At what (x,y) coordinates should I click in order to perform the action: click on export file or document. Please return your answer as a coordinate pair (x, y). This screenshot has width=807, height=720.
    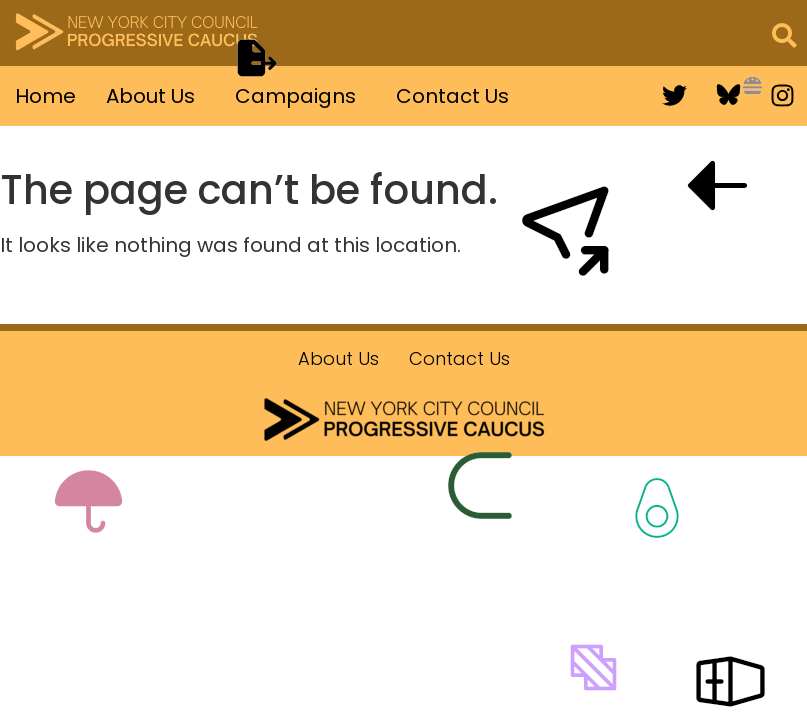
    Looking at the image, I should click on (256, 58).